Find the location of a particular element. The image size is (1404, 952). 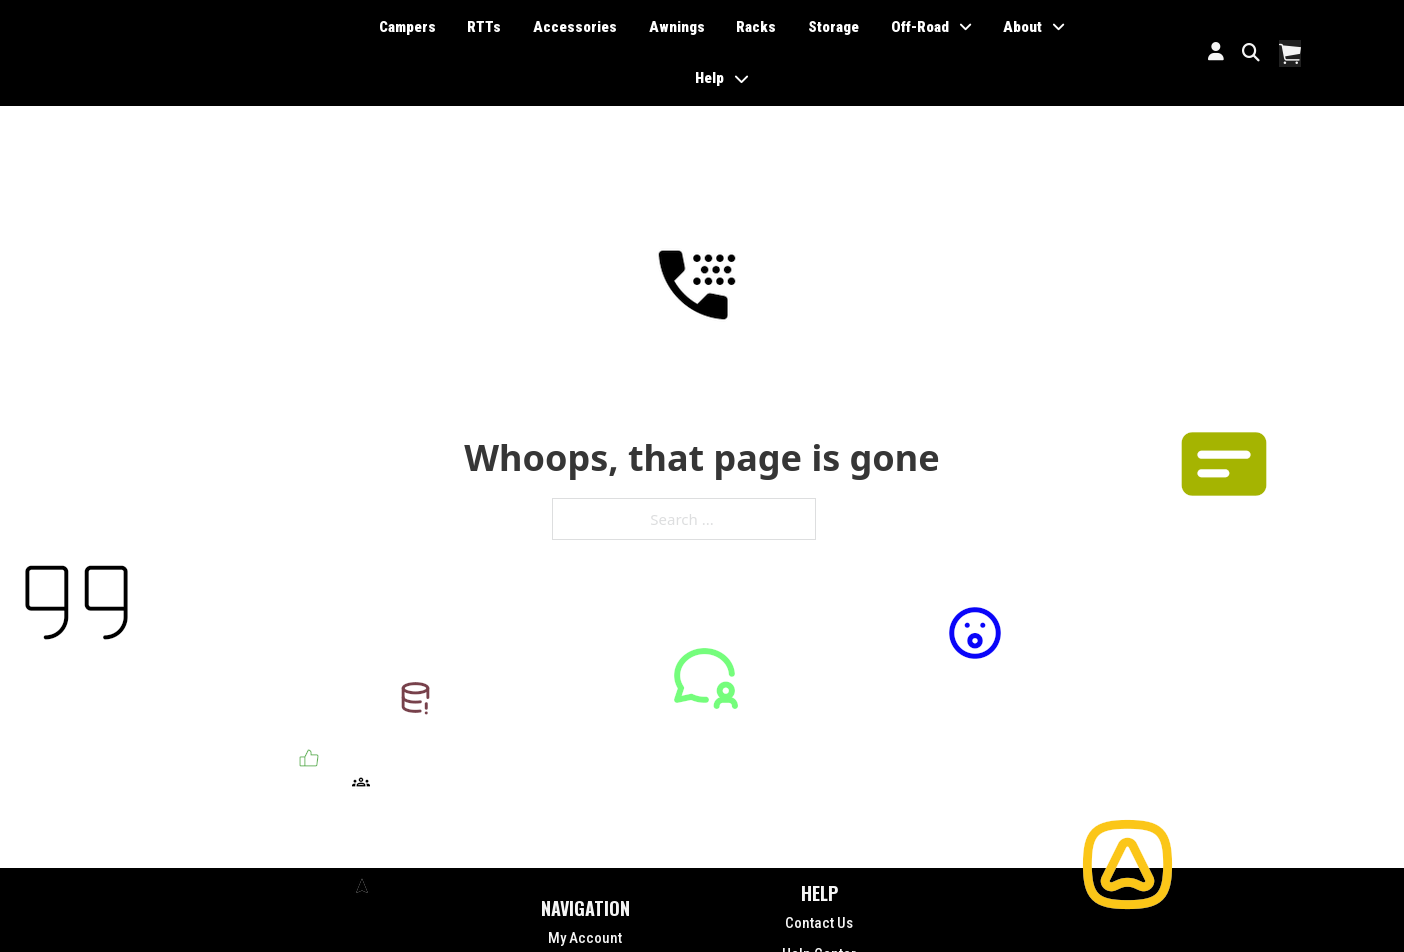

react with surprise to a message or post is located at coordinates (975, 633).